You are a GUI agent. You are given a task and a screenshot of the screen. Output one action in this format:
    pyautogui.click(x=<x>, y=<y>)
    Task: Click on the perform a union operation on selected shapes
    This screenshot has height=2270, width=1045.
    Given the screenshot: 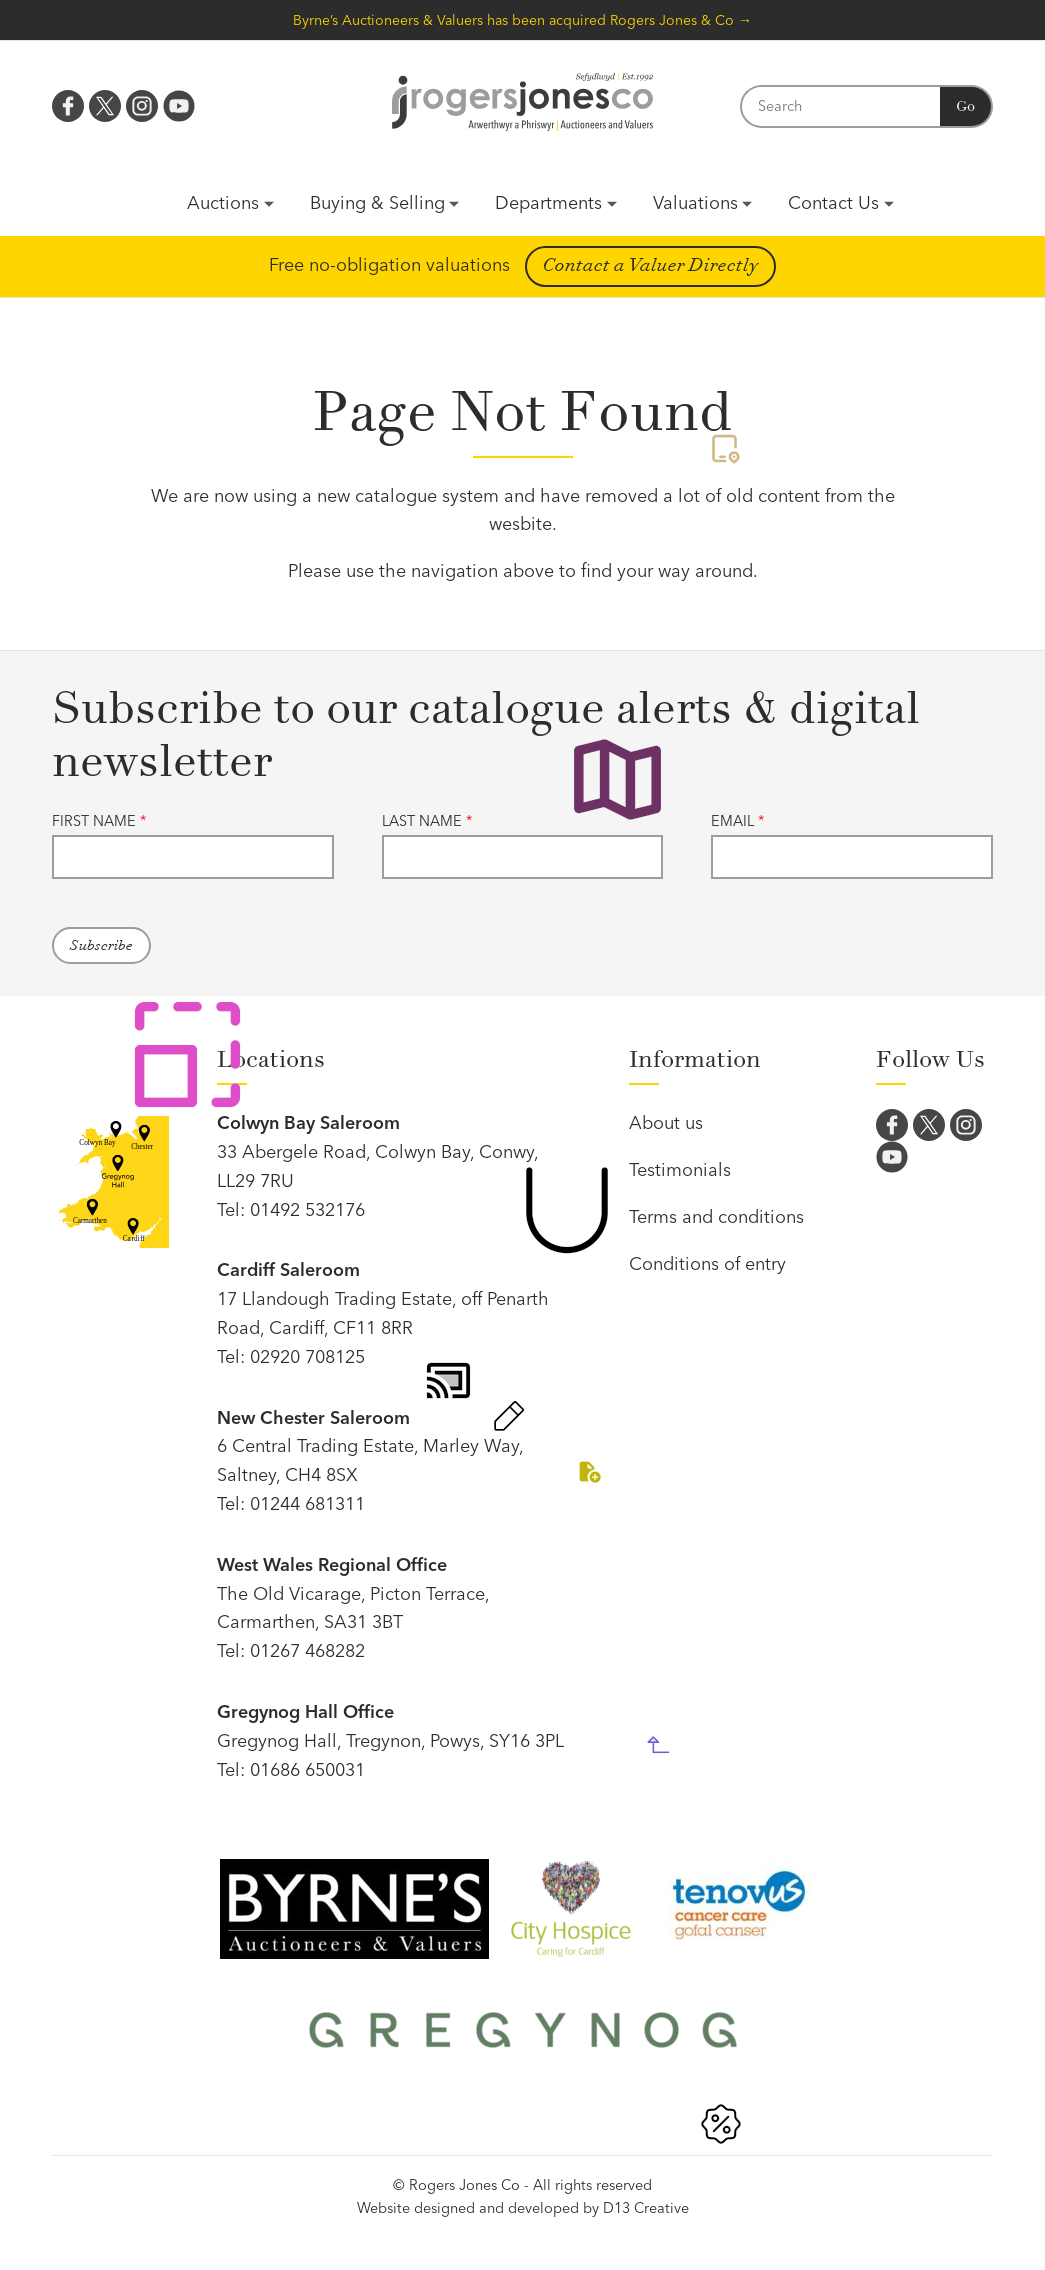 What is the action you would take?
    pyautogui.click(x=567, y=1204)
    